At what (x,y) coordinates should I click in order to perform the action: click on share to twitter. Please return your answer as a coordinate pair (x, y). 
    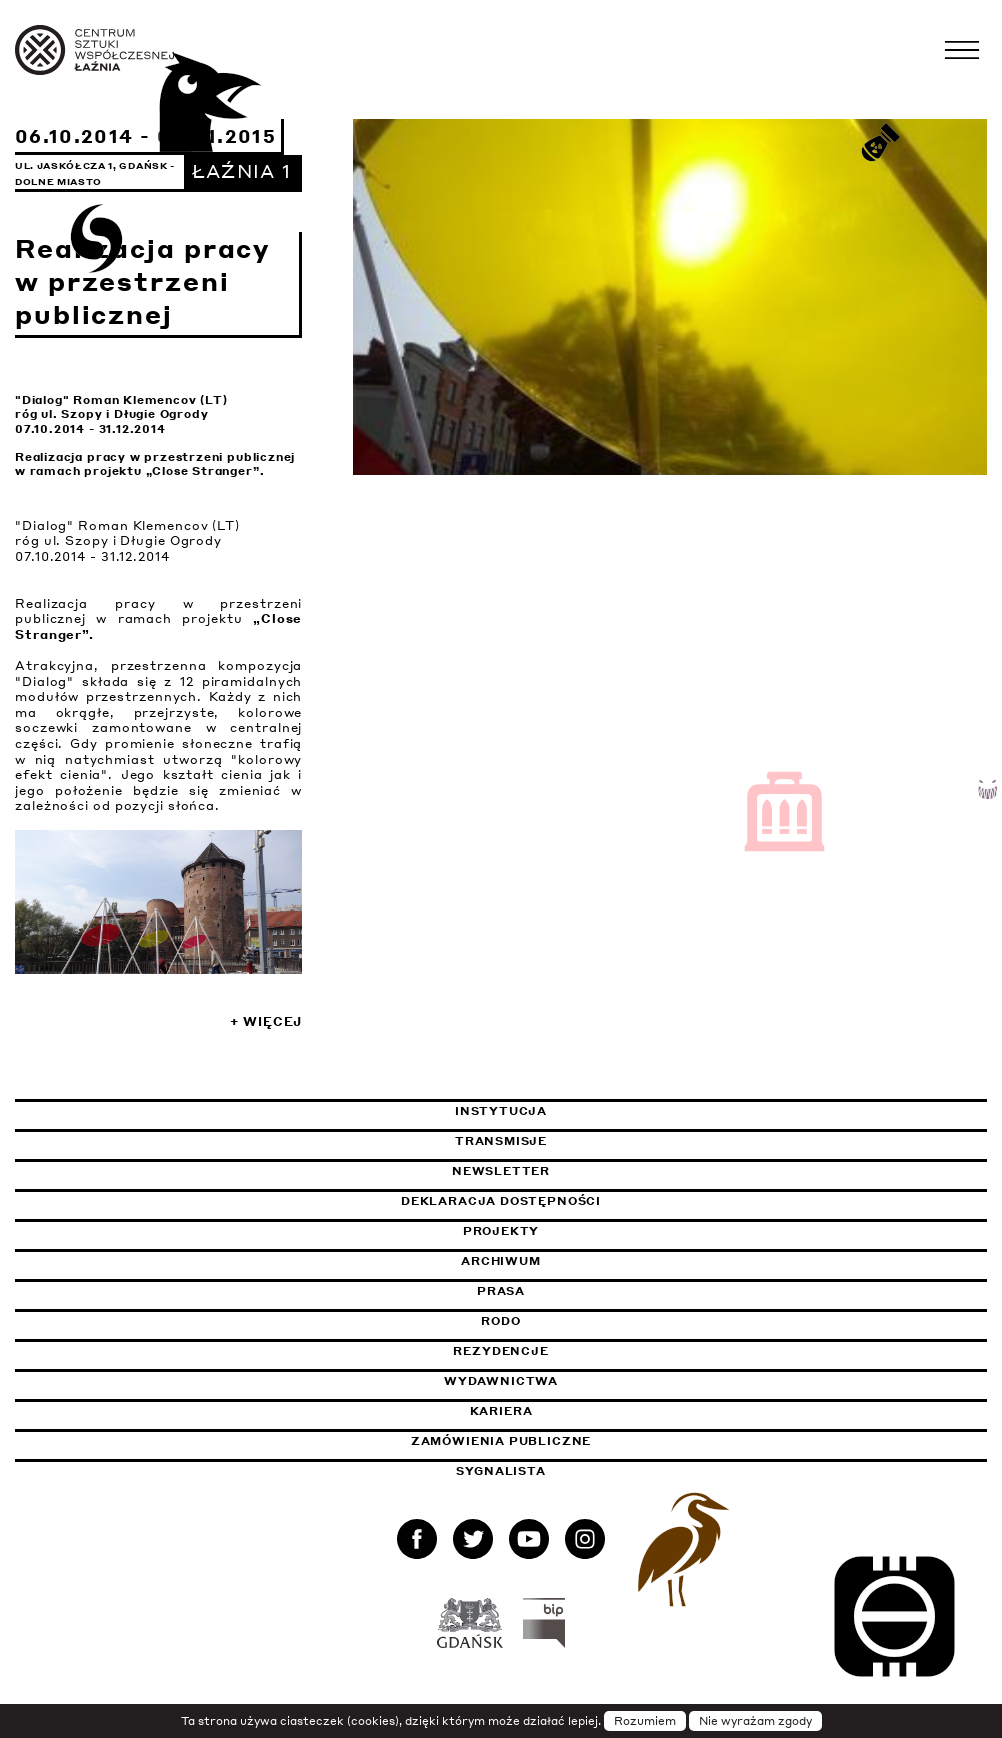
    Looking at the image, I should click on (210, 101).